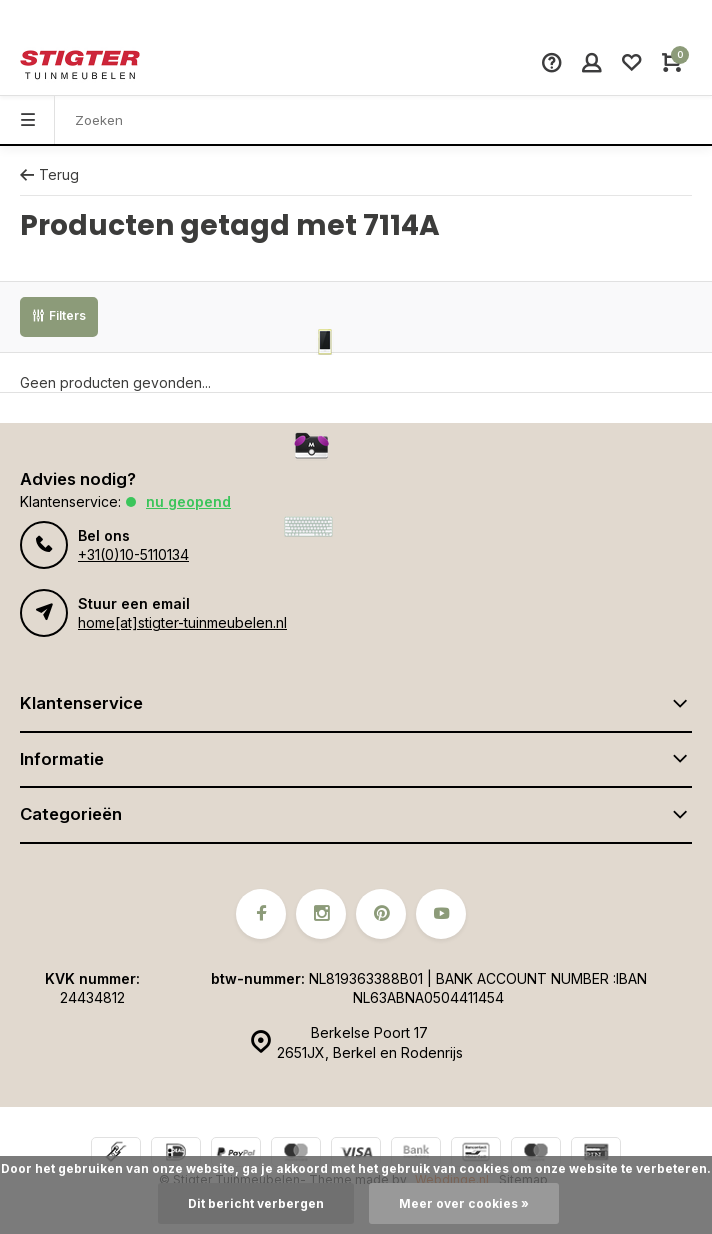  I want to click on indicates a connected iPod nano device, so click(325, 342).